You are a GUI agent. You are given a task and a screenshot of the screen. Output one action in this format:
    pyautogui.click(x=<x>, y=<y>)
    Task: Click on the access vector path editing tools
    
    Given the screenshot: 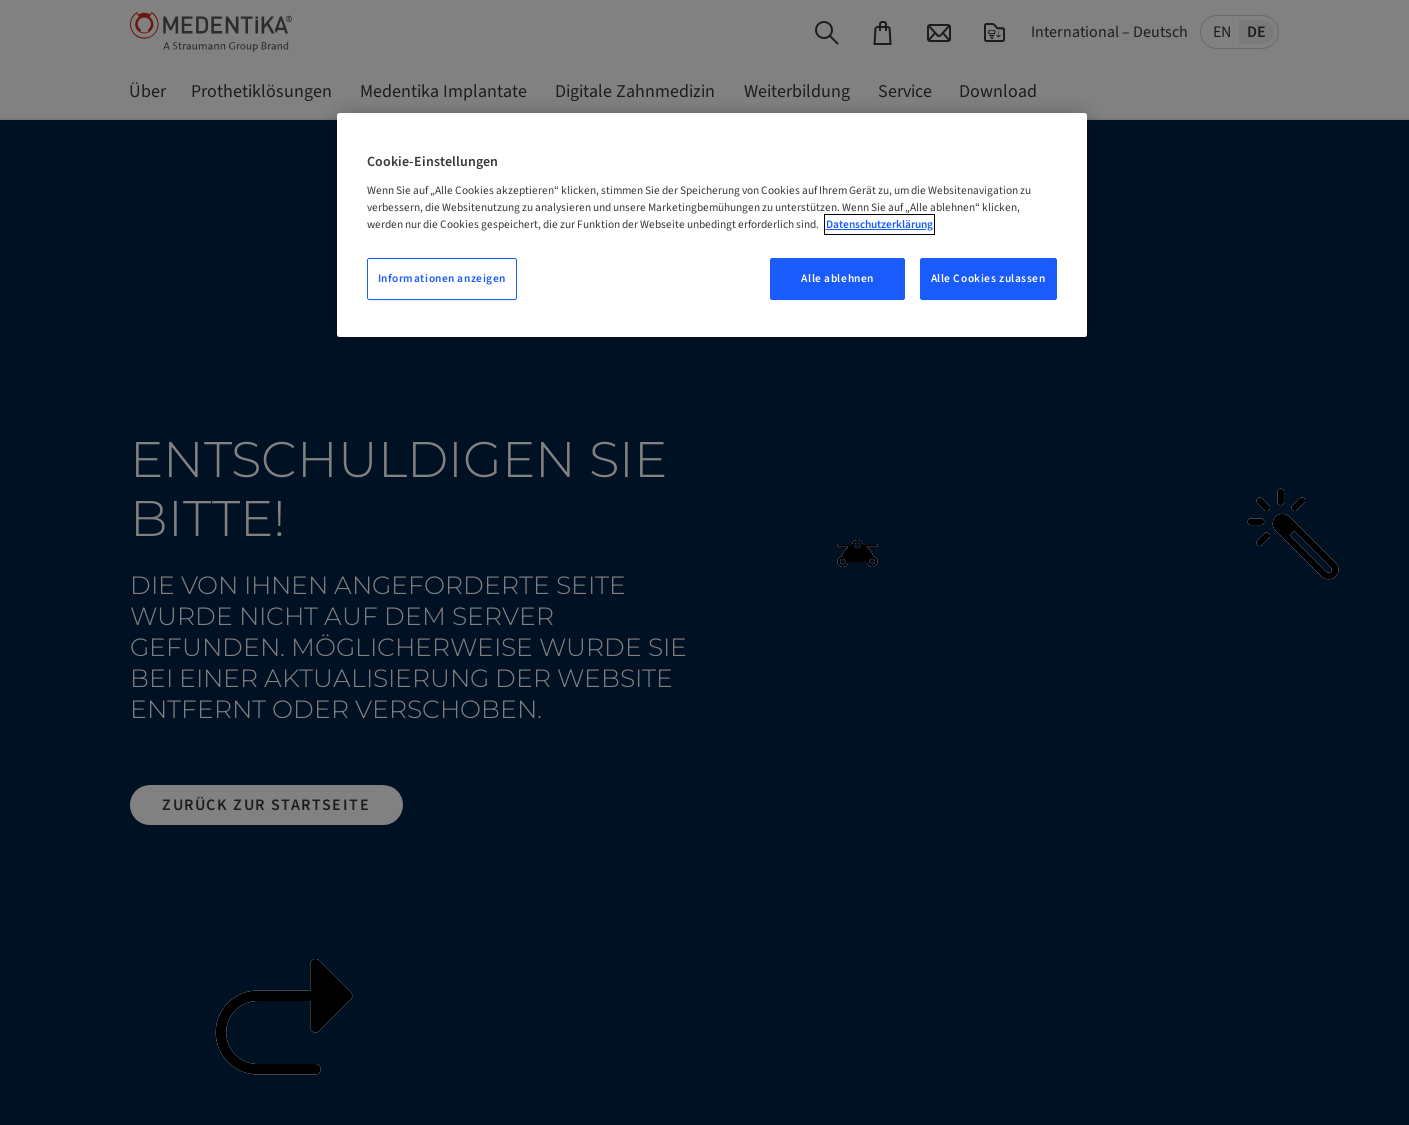 What is the action you would take?
    pyautogui.click(x=857, y=553)
    